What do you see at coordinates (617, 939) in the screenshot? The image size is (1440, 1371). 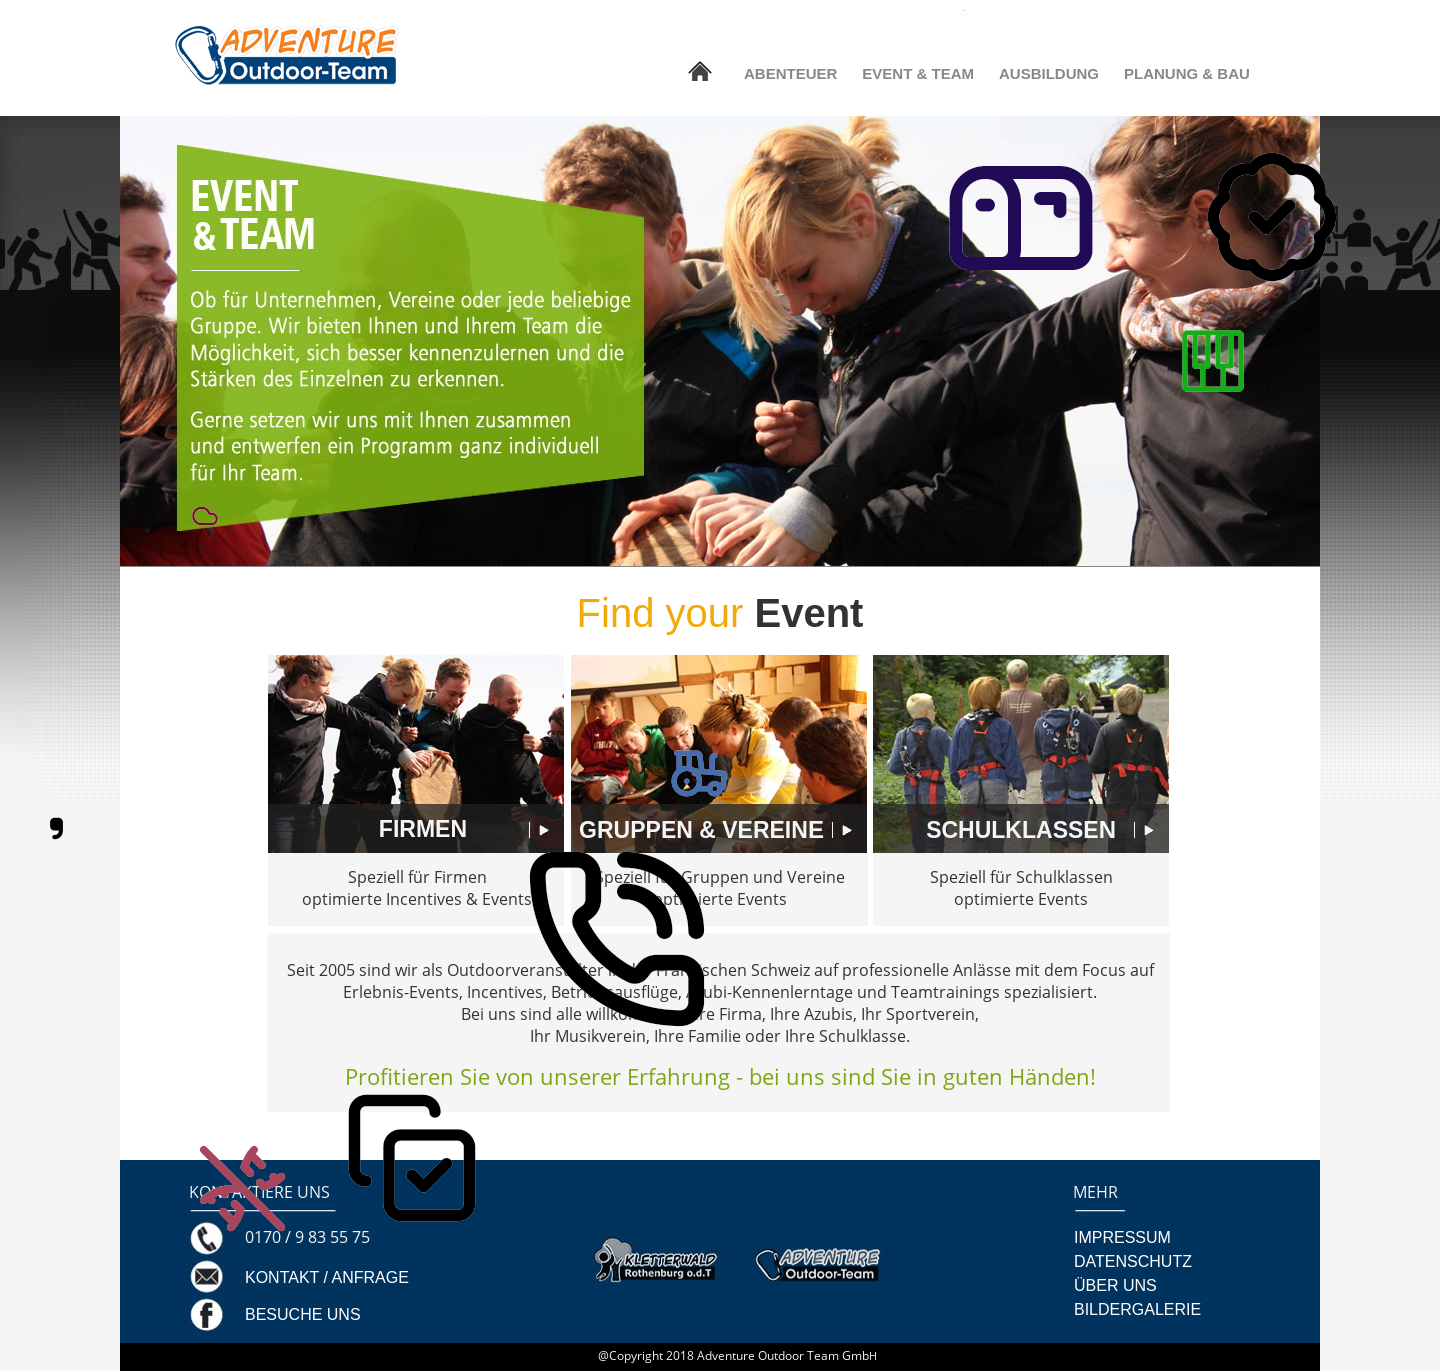 I see `make a phone call` at bounding box center [617, 939].